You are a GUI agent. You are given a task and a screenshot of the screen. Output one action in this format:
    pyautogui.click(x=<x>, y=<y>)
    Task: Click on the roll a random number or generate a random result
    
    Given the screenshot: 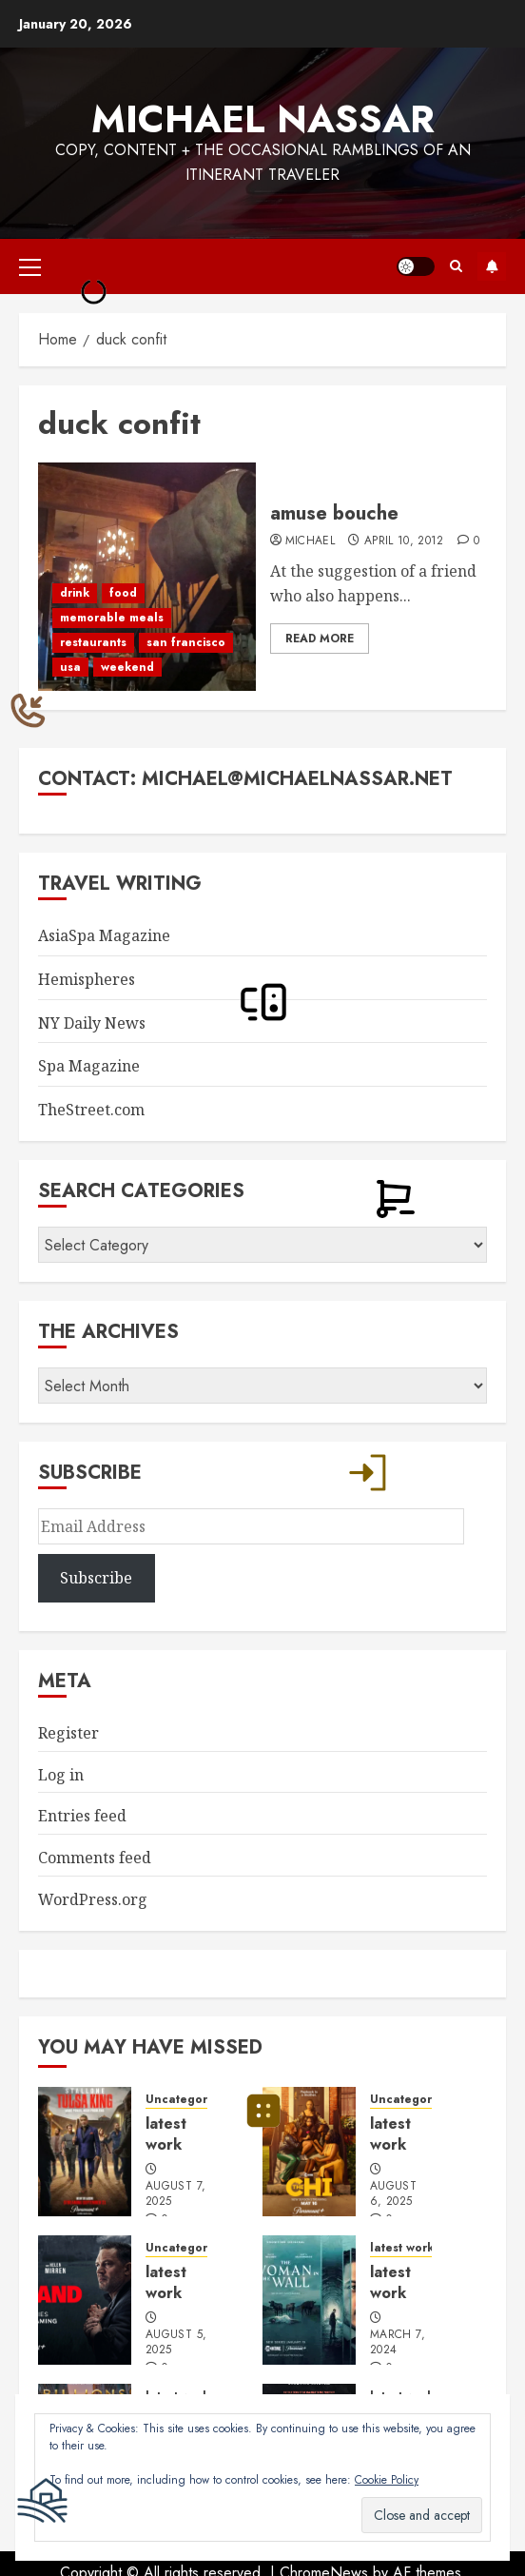 What is the action you would take?
    pyautogui.click(x=263, y=2111)
    